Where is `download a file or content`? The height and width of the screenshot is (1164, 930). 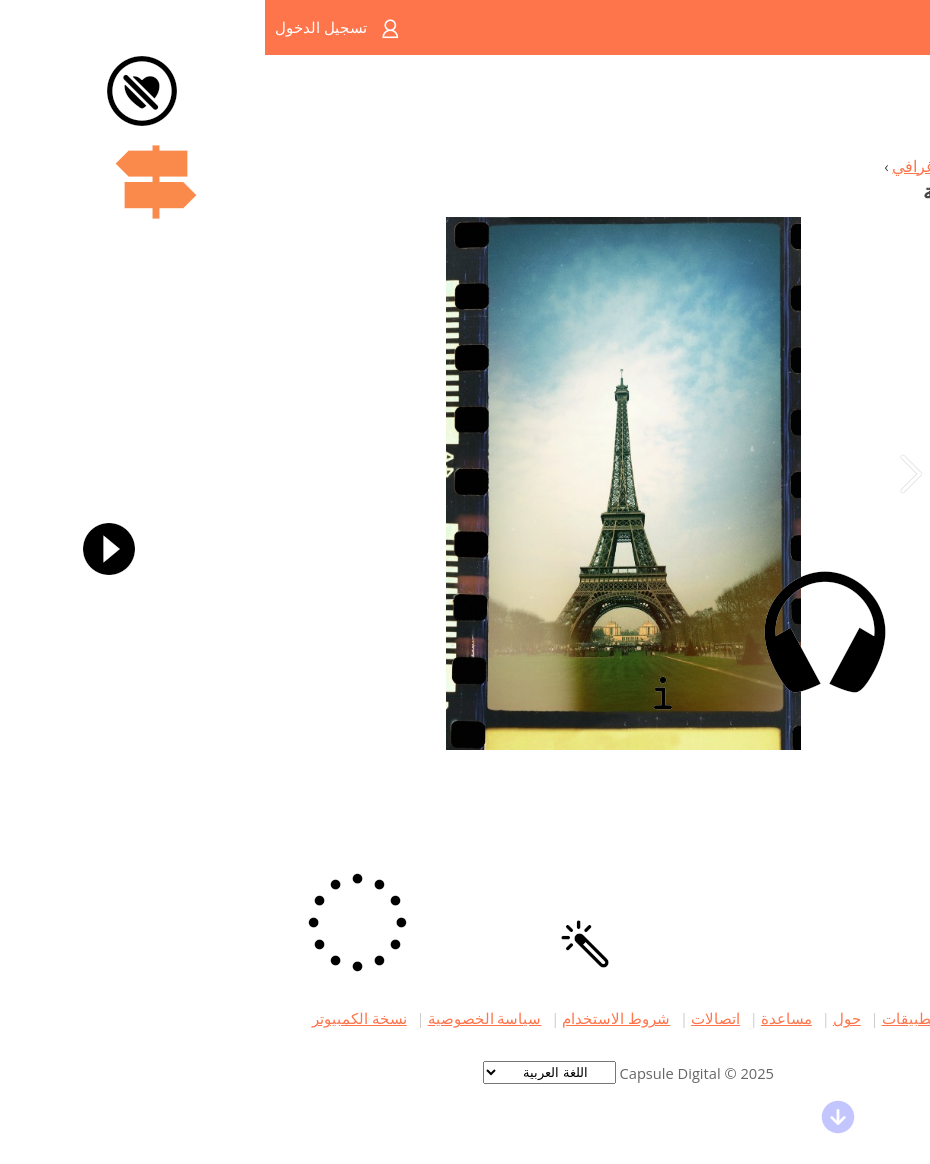 download a file or content is located at coordinates (838, 1117).